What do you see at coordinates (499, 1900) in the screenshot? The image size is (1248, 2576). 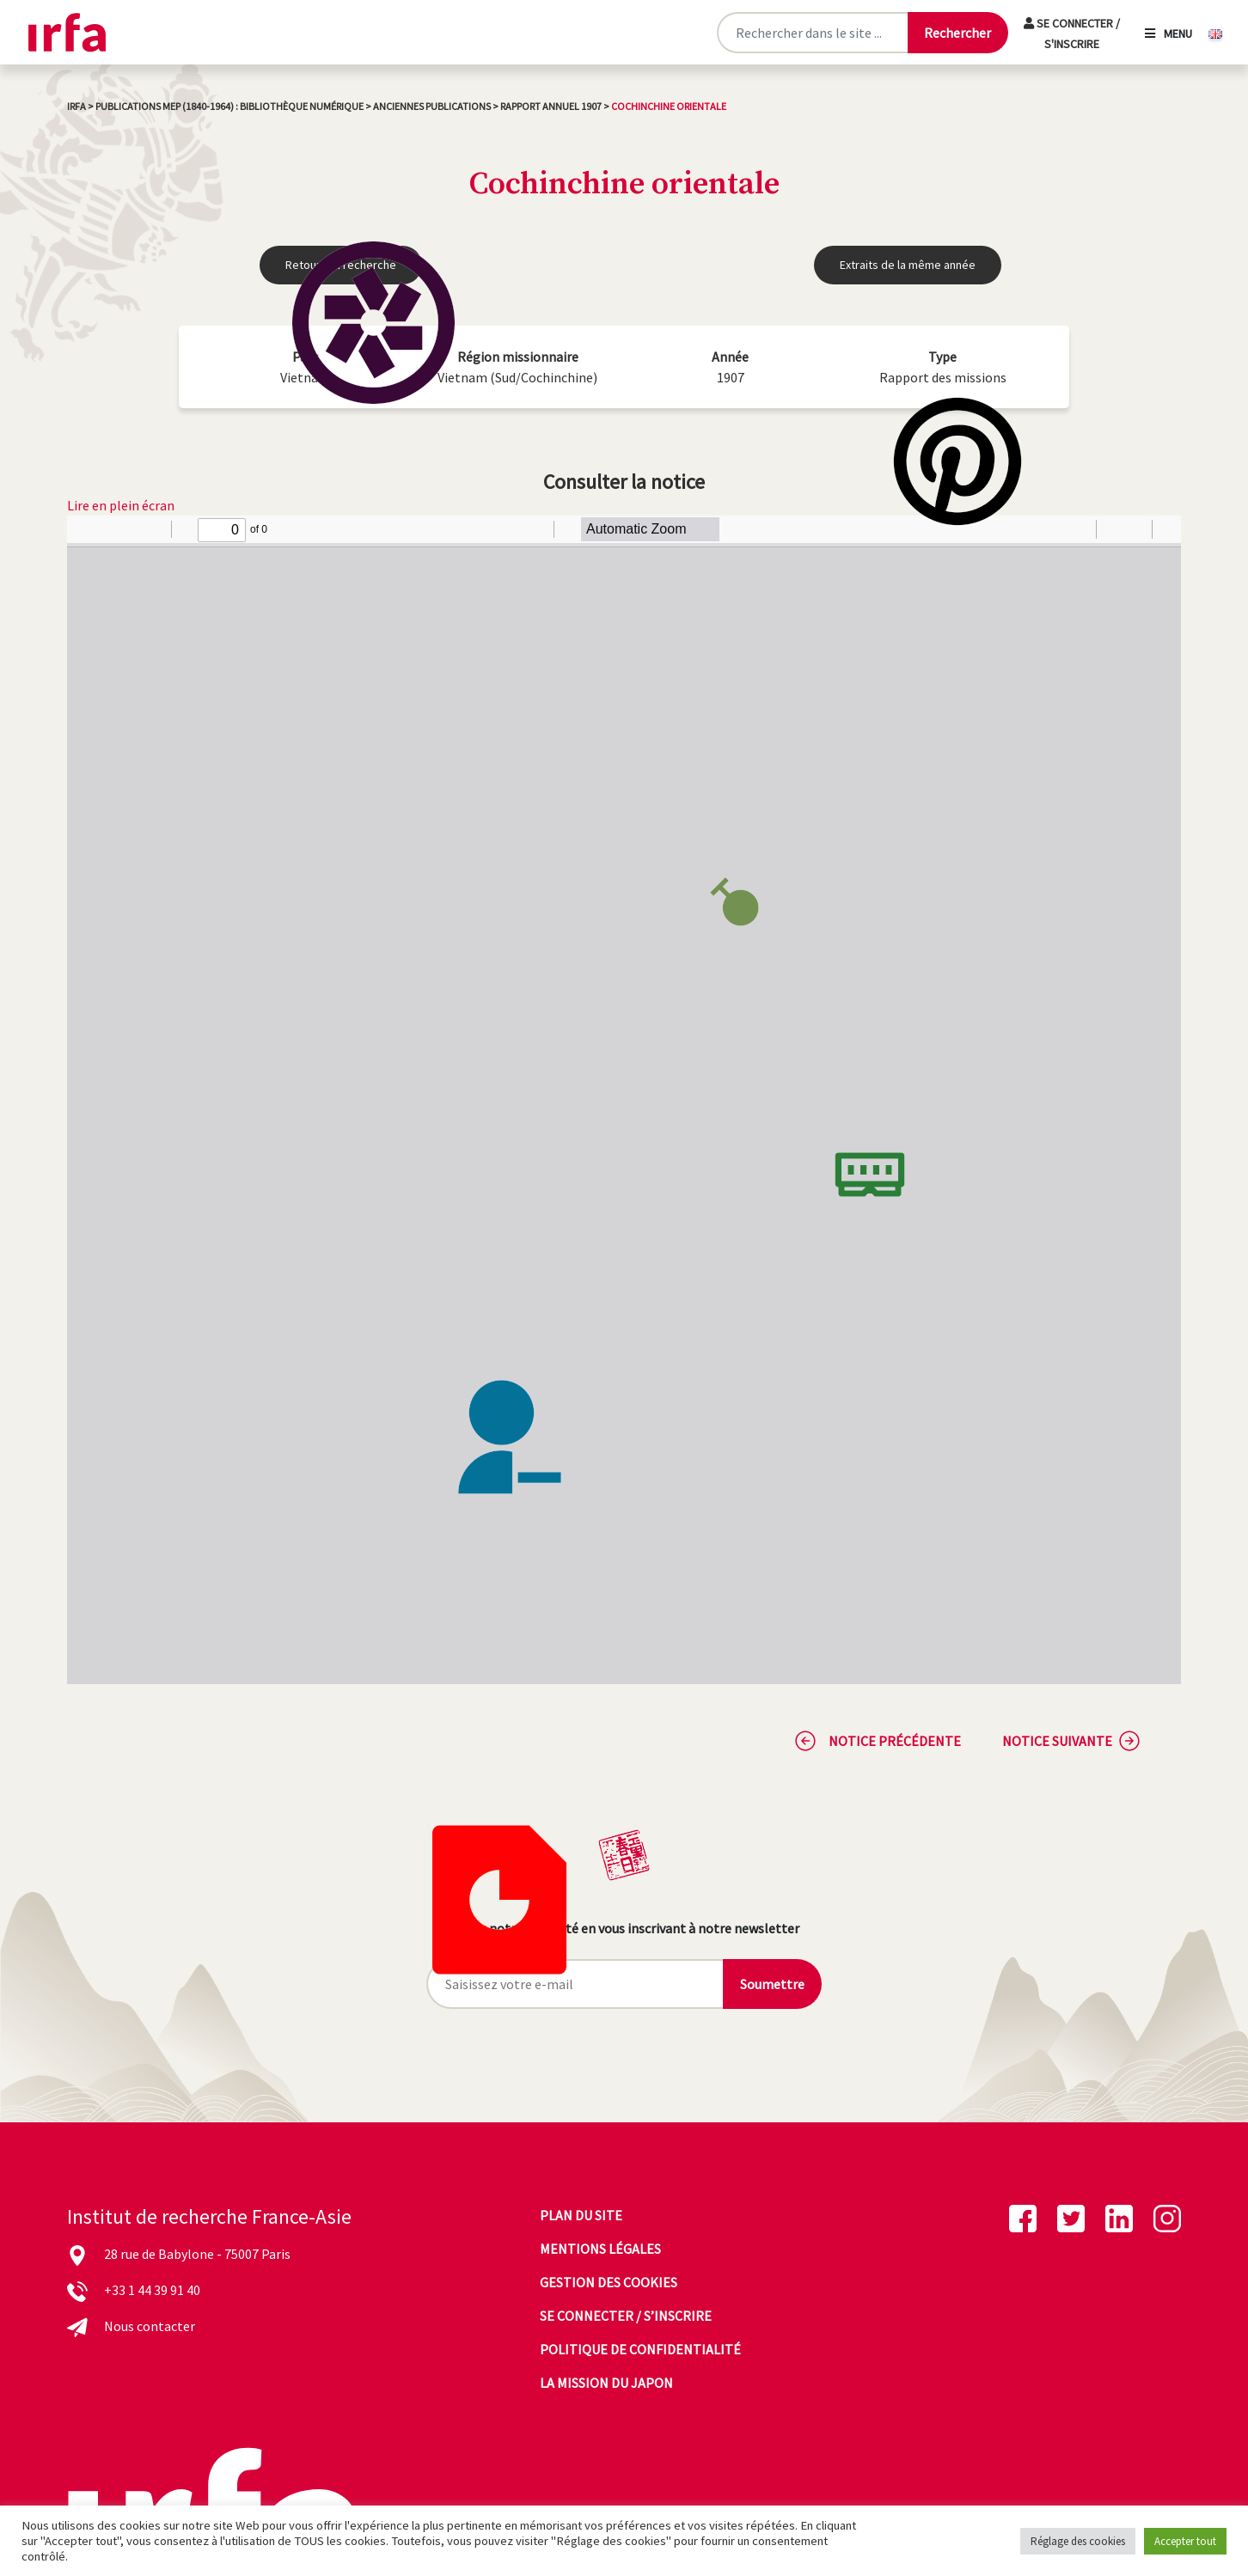 I see `view file analytics or chart report` at bounding box center [499, 1900].